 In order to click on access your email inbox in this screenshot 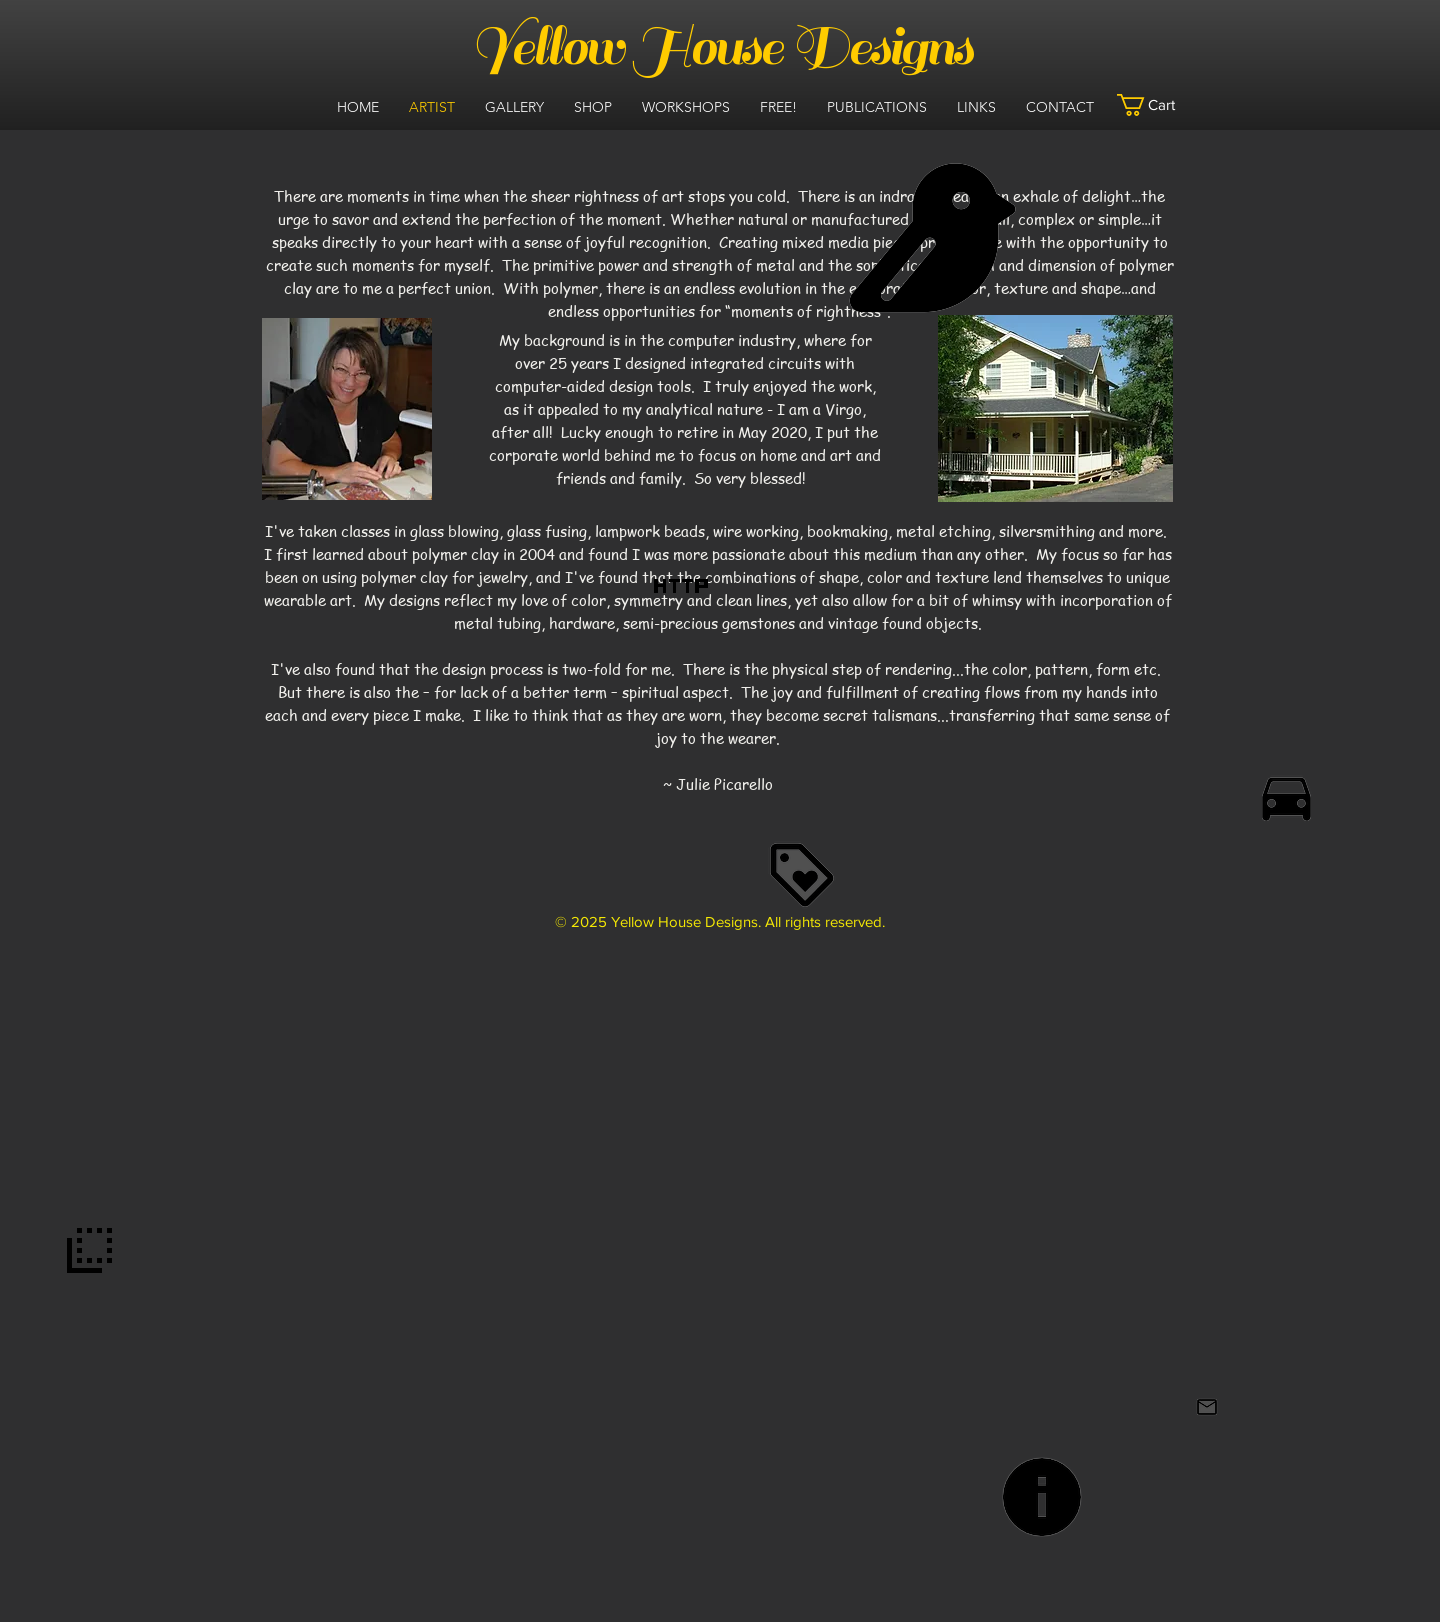, I will do `click(1207, 1407)`.